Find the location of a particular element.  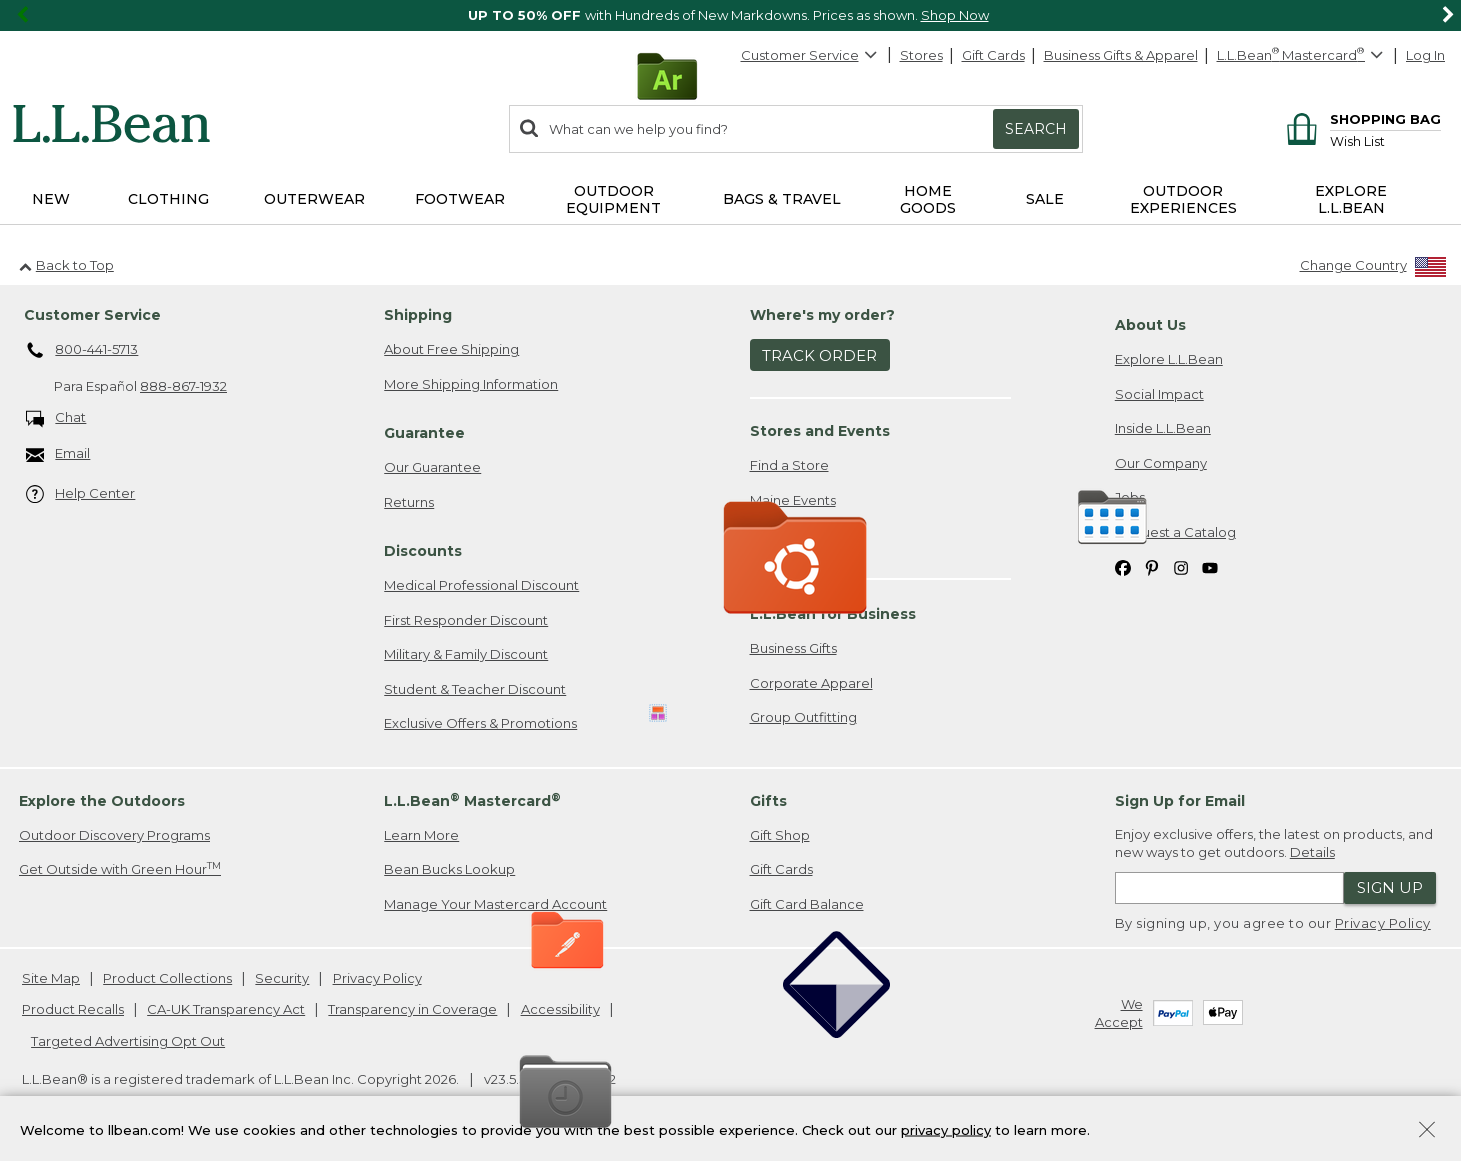

open fragments torrent client is located at coordinates (836, 984).